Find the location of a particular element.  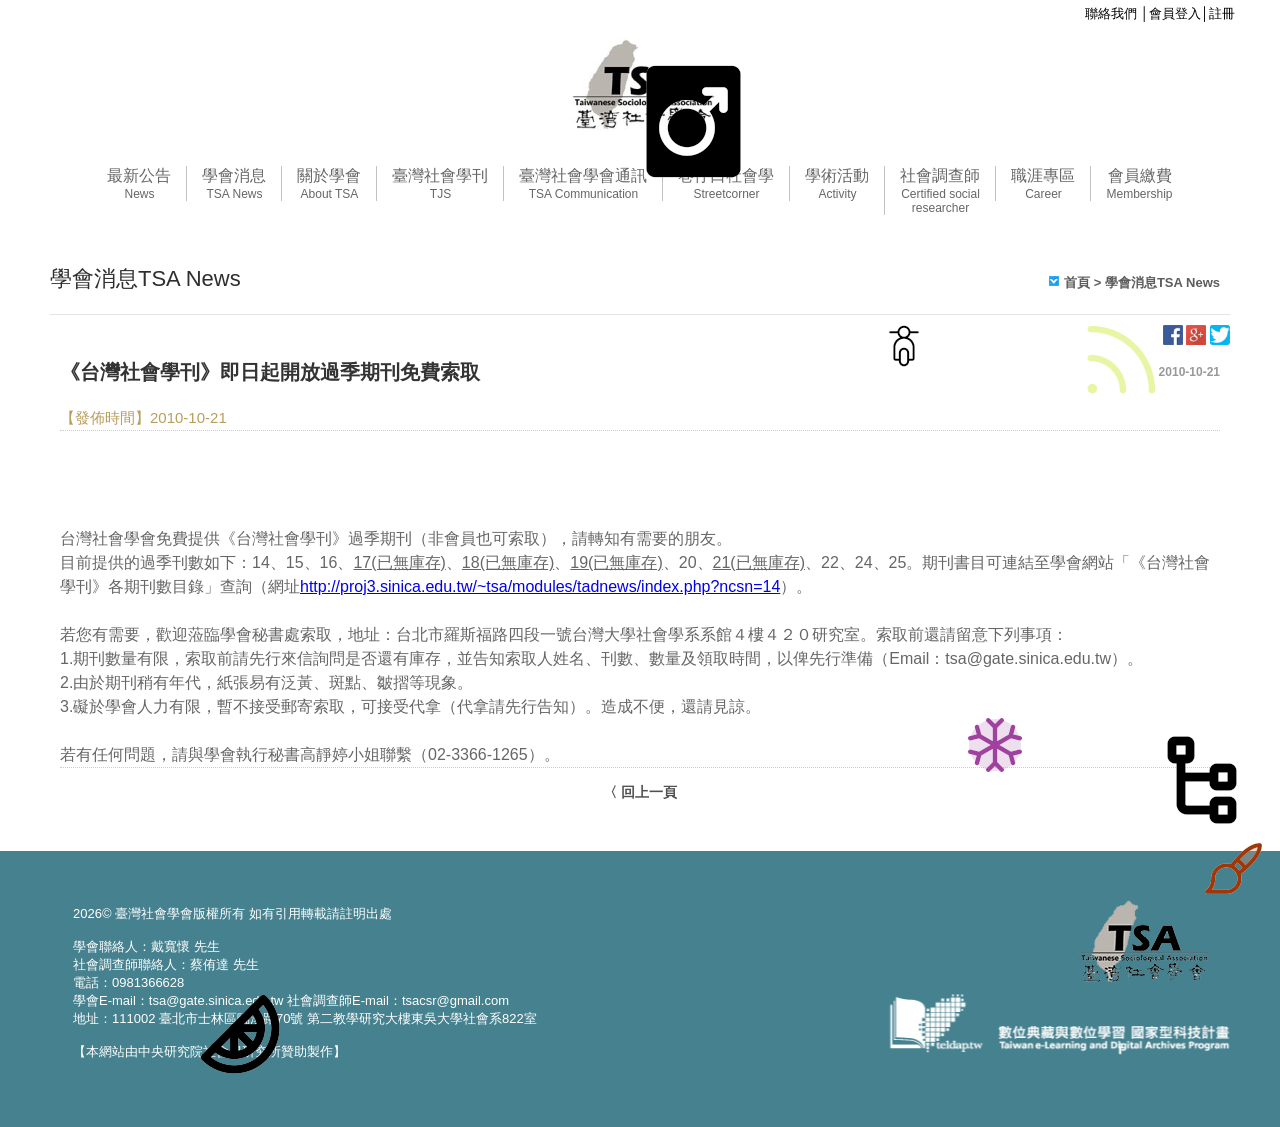

indicates fresh or citrus-related content is located at coordinates (240, 1034).